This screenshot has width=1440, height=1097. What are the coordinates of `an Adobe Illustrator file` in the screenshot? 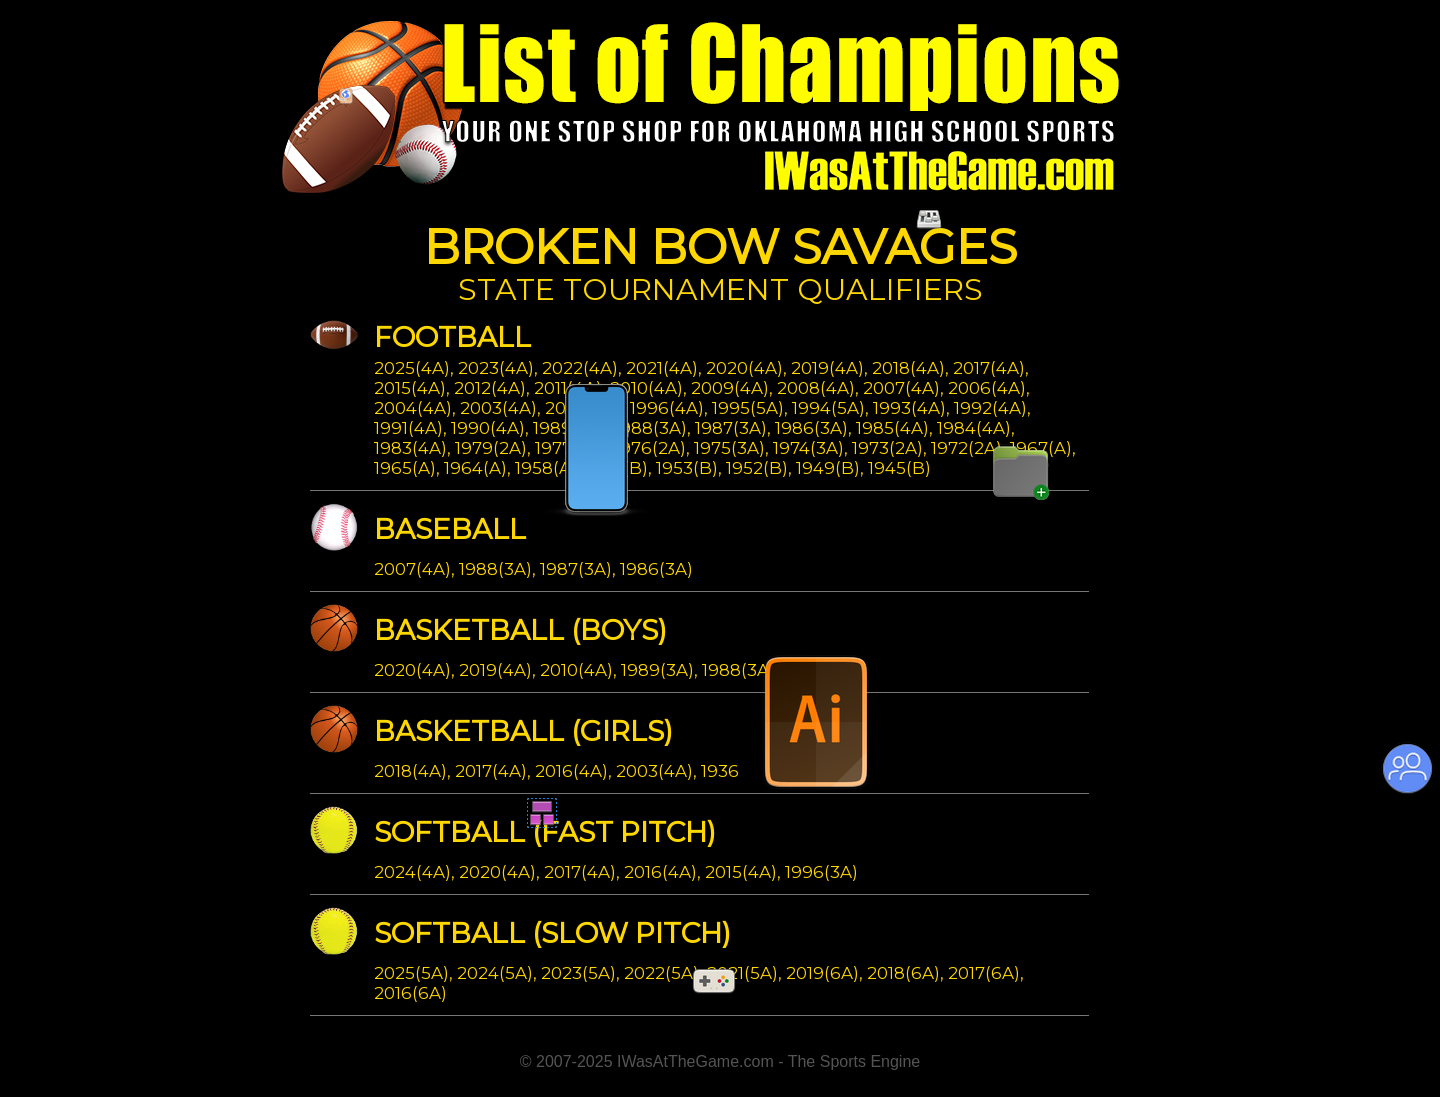 It's located at (816, 722).